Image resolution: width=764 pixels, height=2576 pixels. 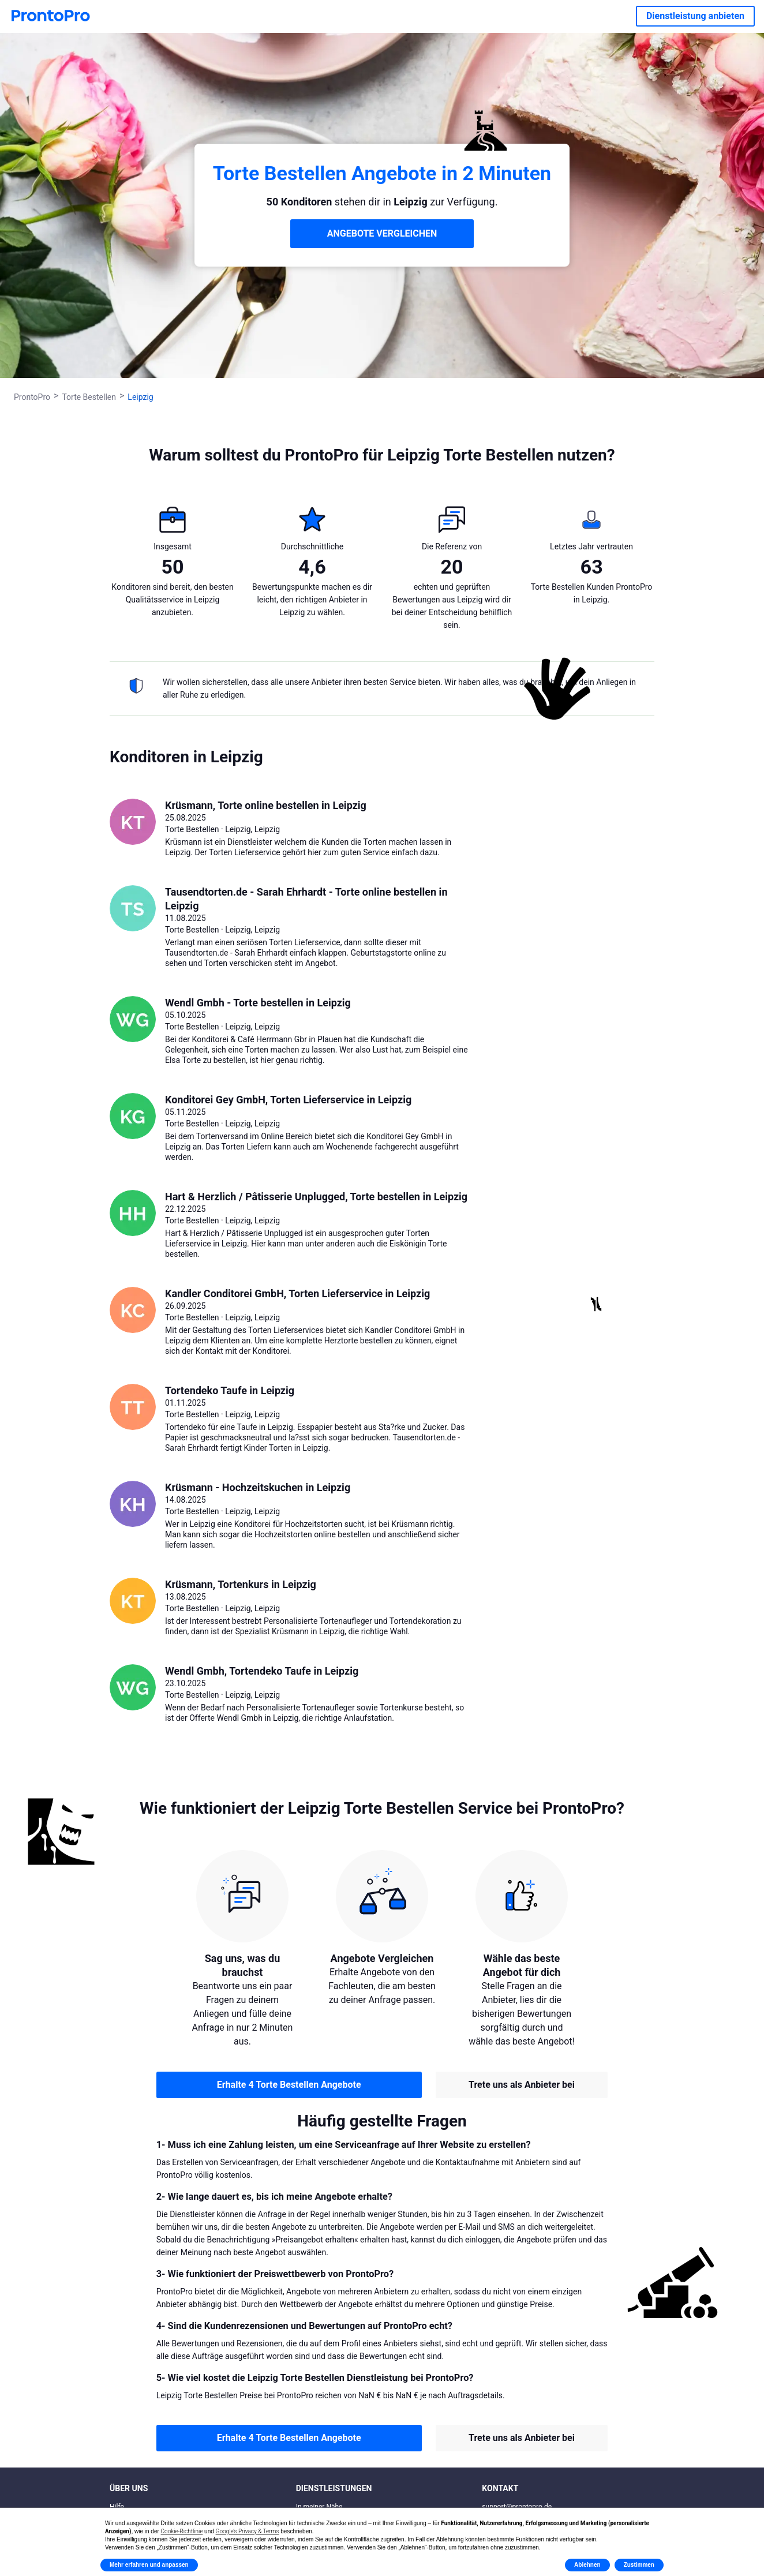 What do you see at coordinates (556, 688) in the screenshot?
I see `raise your hand to ask a question` at bounding box center [556, 688].